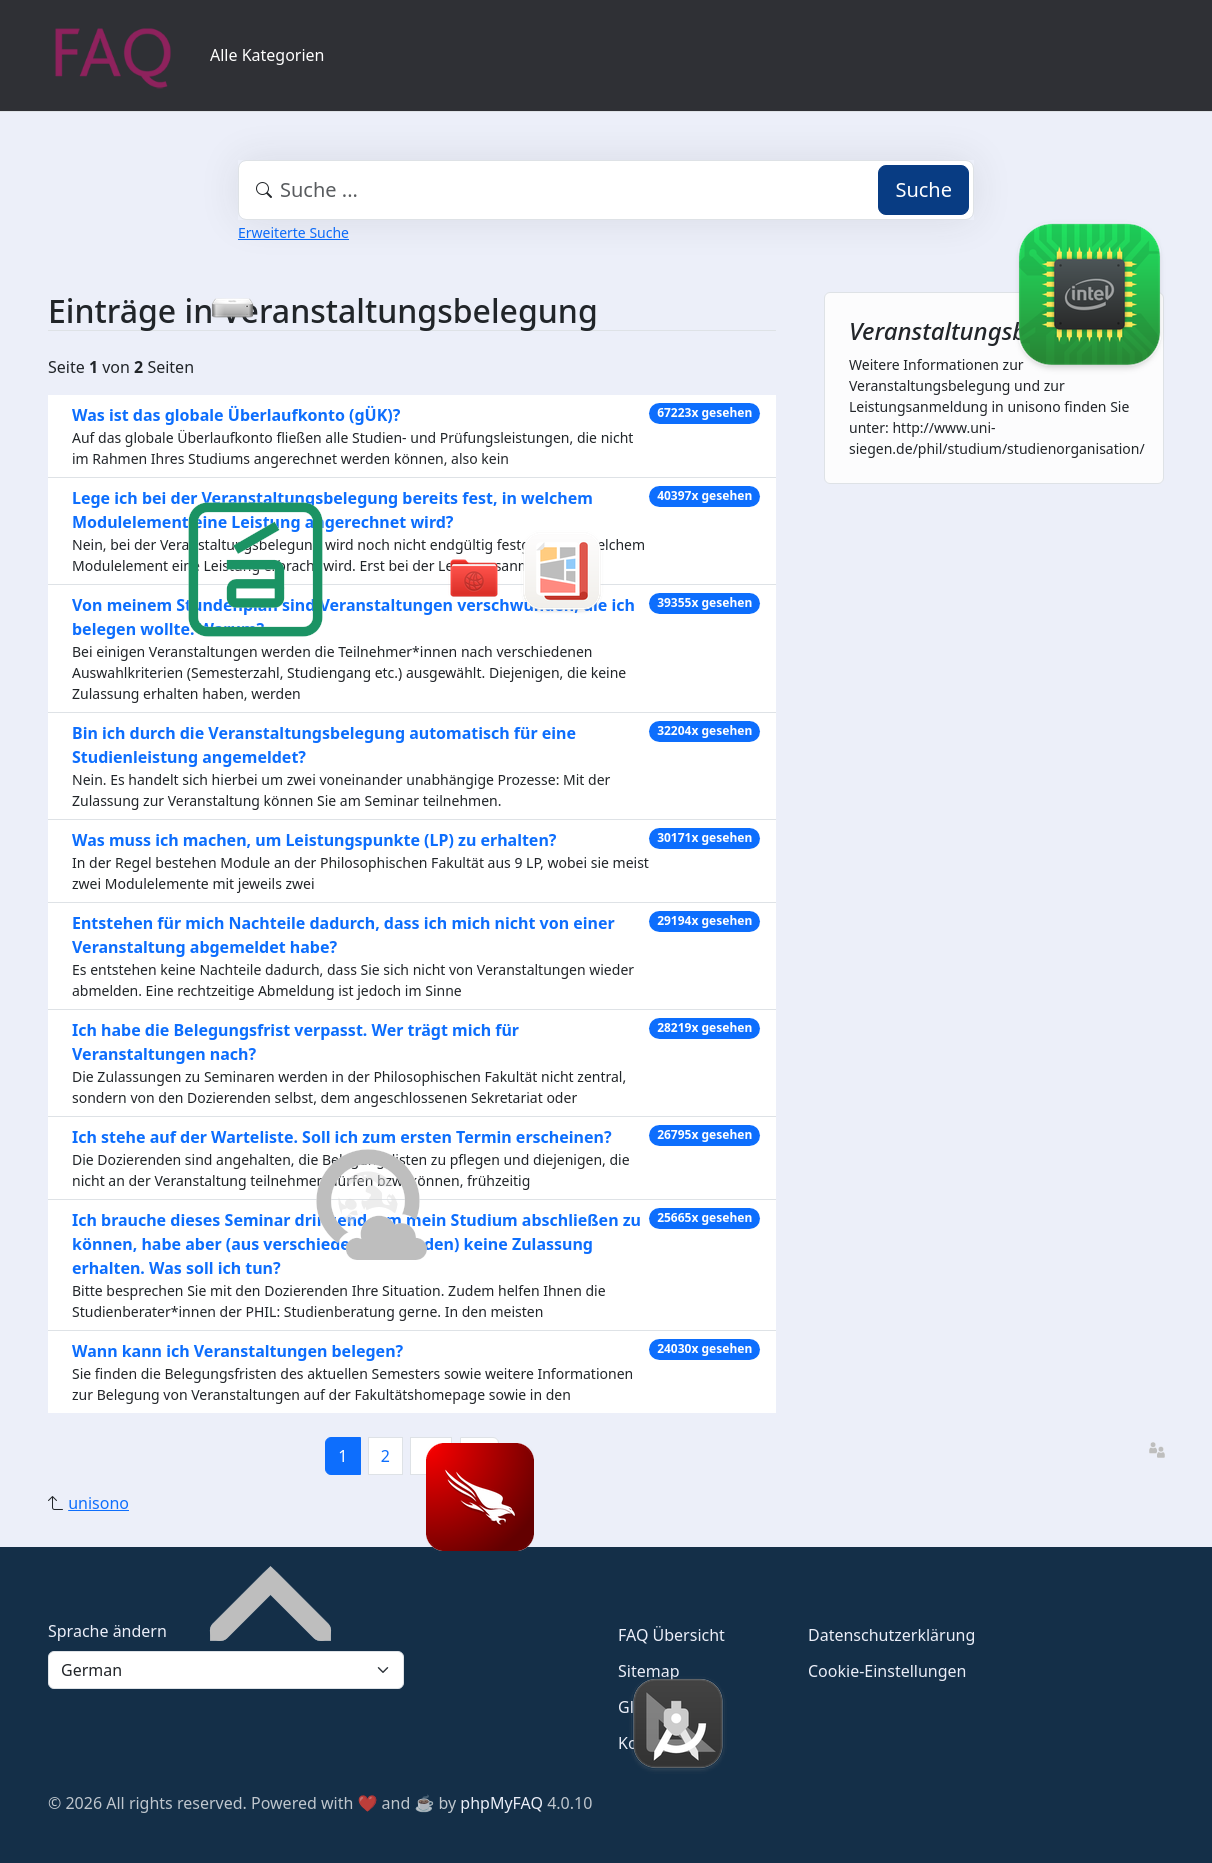 This screenshot has width=1212, height=1863. Describe the element at coordinates (480, 1497) in the screenshot. I see `open CrowdStrike Falcon endpoint security app` at that location.